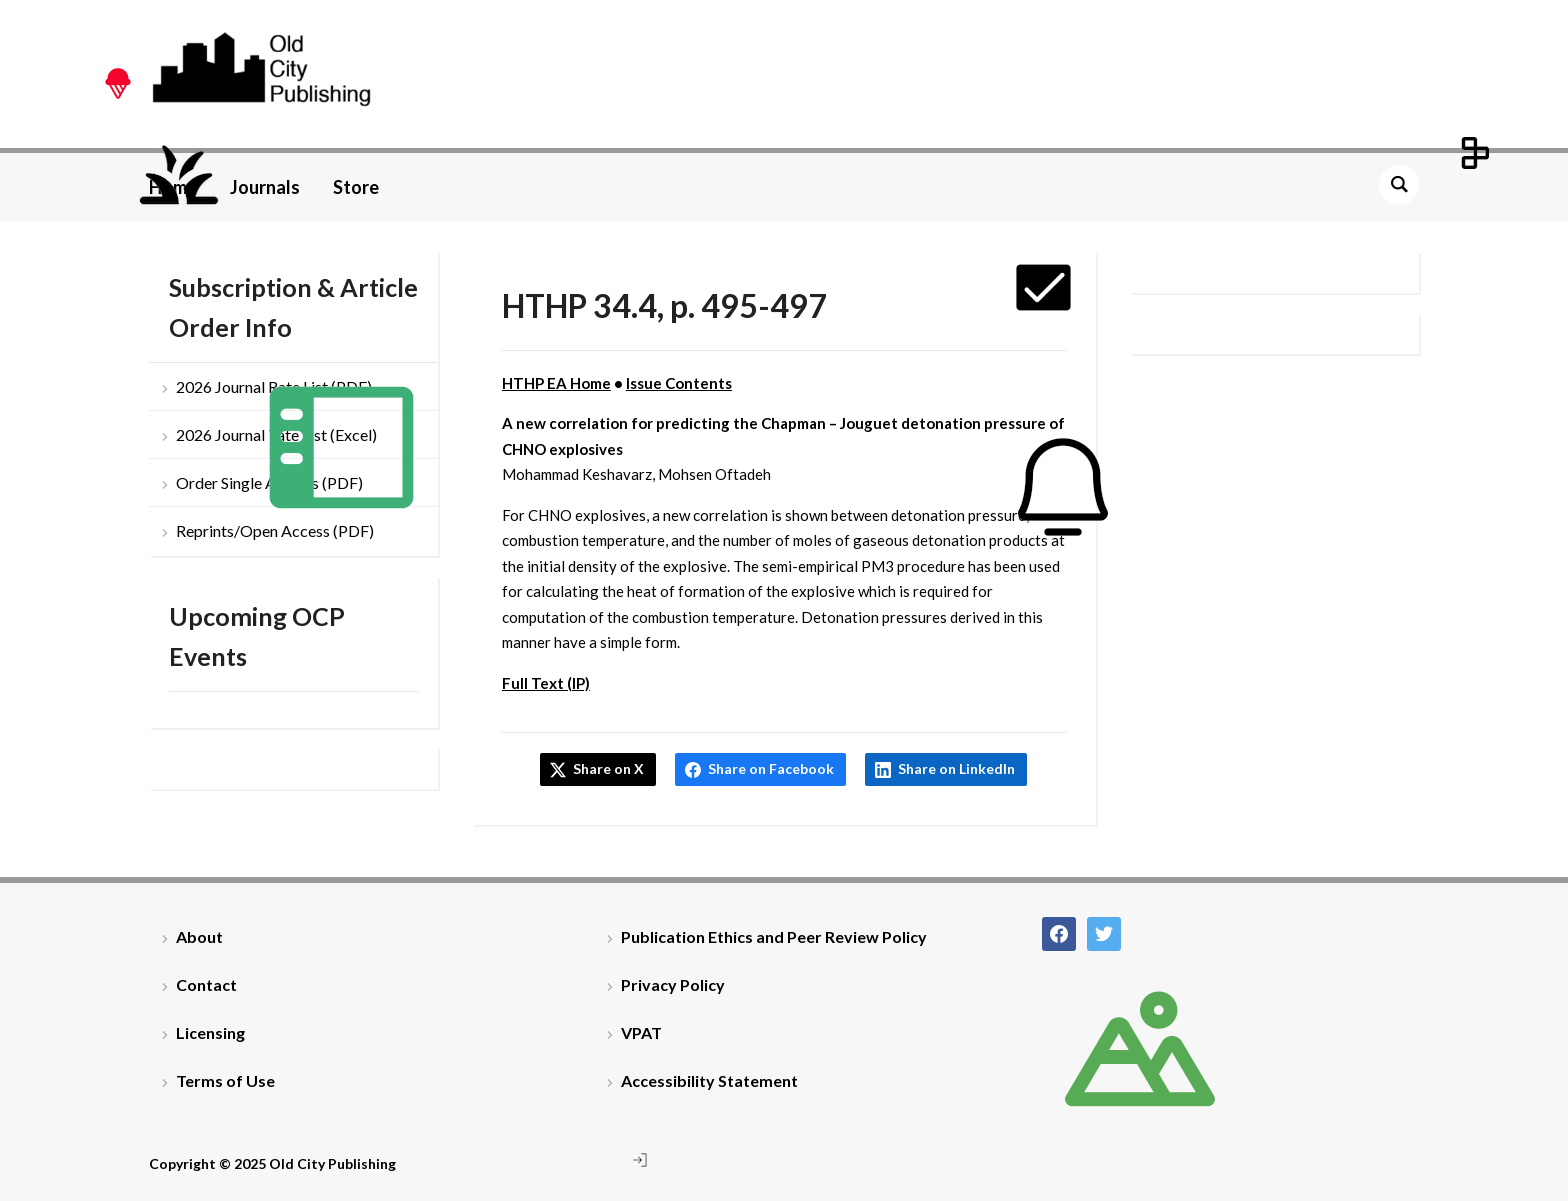 The height and width of the screenshot is (1201, 1568). I want to click on view outdoor or nature-related content, so click(179, 173).